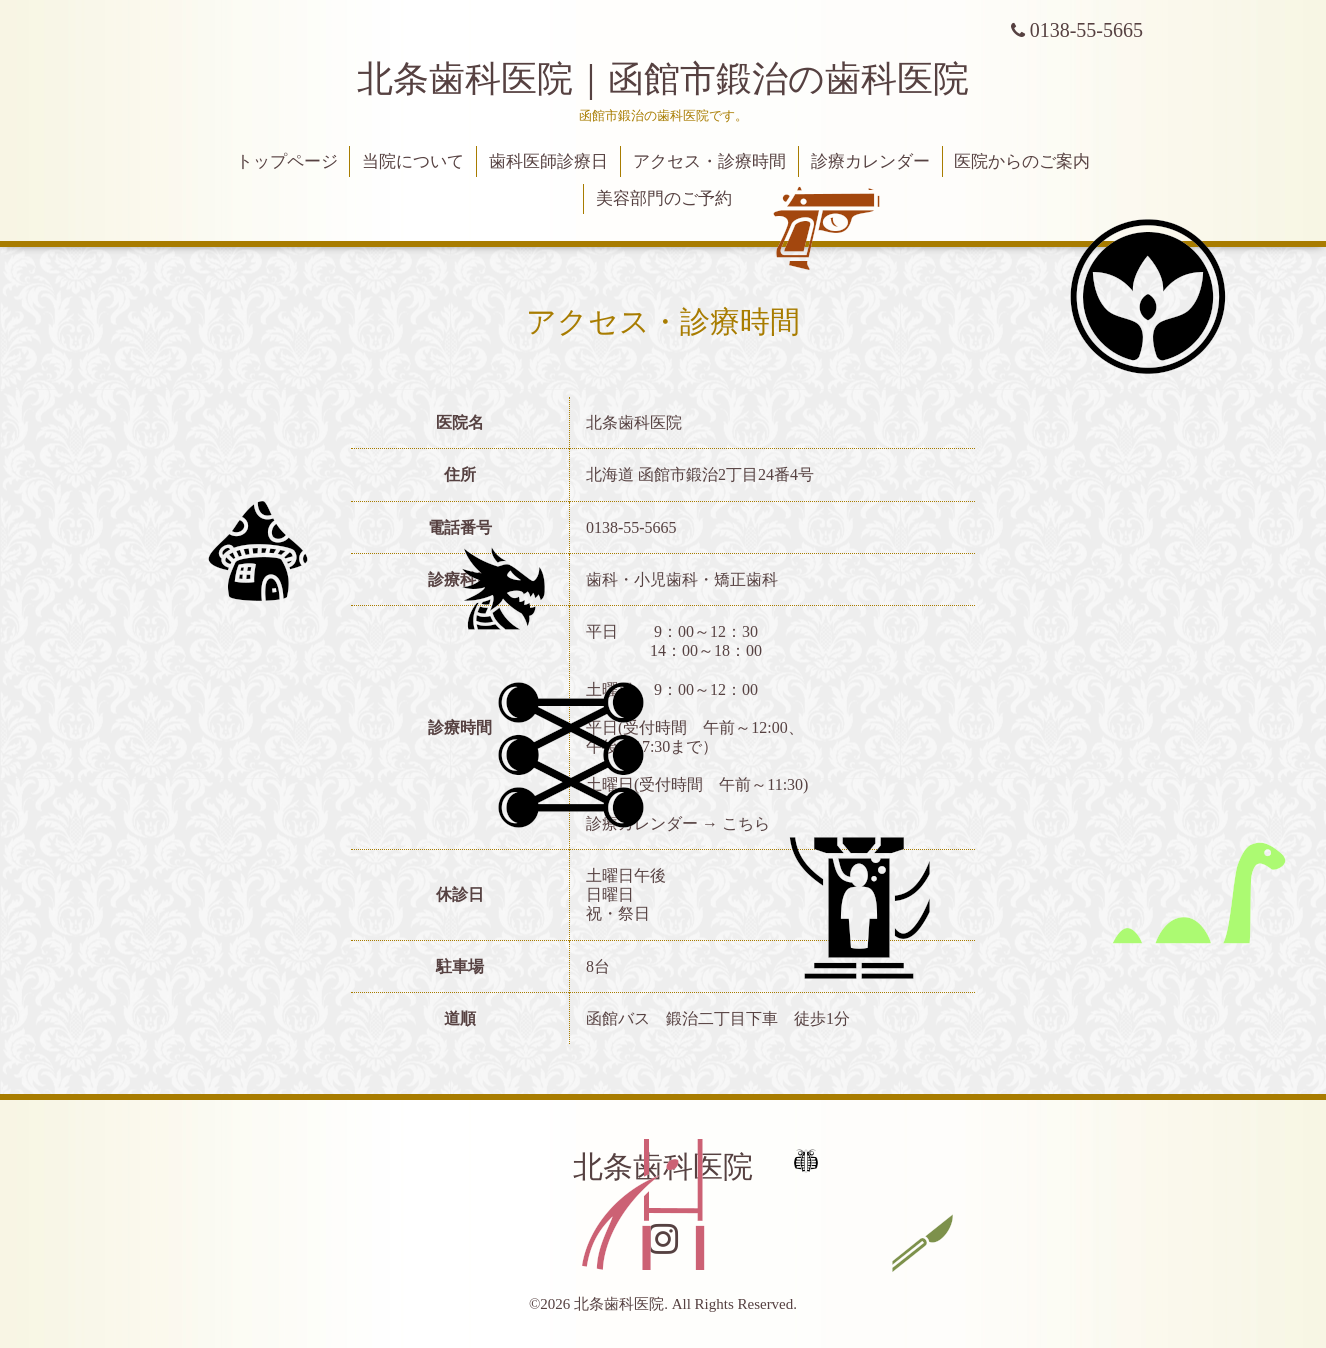  Describe the element at coordinates (503, 588) in the screenshot. I see `access dragon or monster-related content` at that location.